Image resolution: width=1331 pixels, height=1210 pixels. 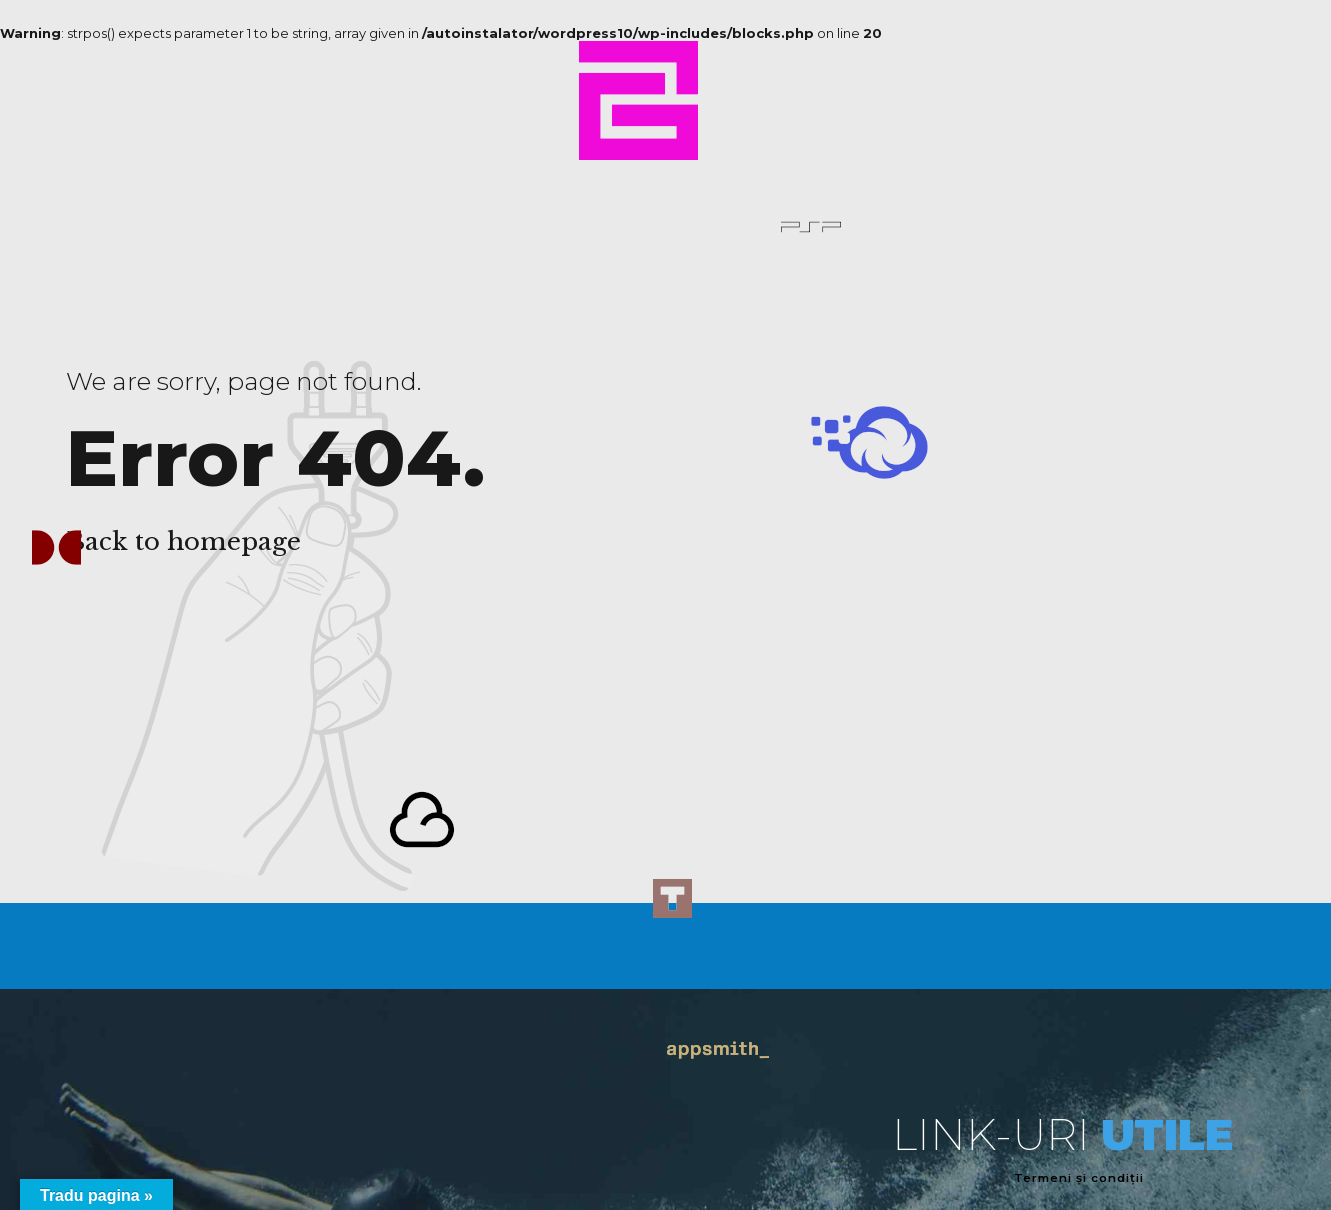 What do you see at coordinates (718, 1050) in the screenshot?
I see `appsmith platform logo` at bounding box center [718, 1050].